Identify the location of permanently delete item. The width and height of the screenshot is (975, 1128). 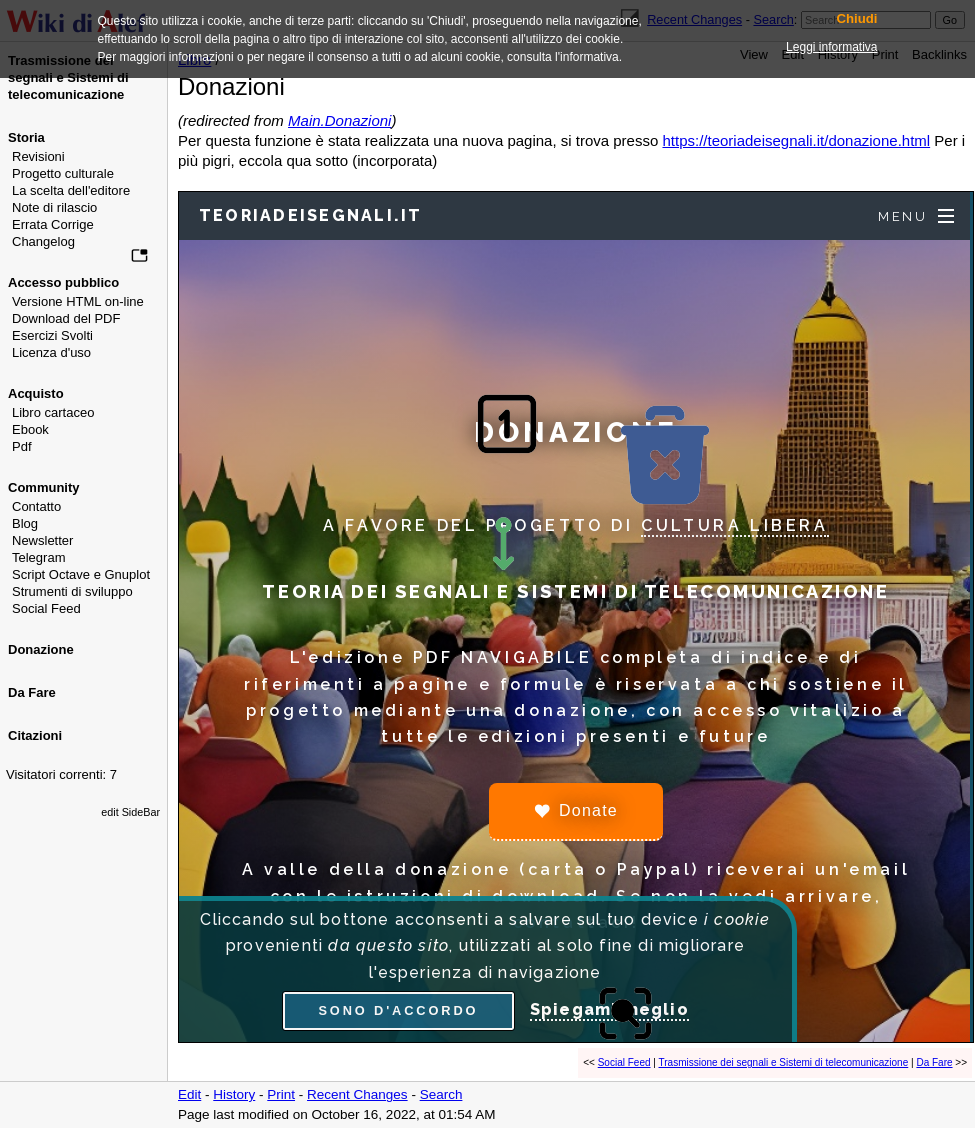
(665, 455).